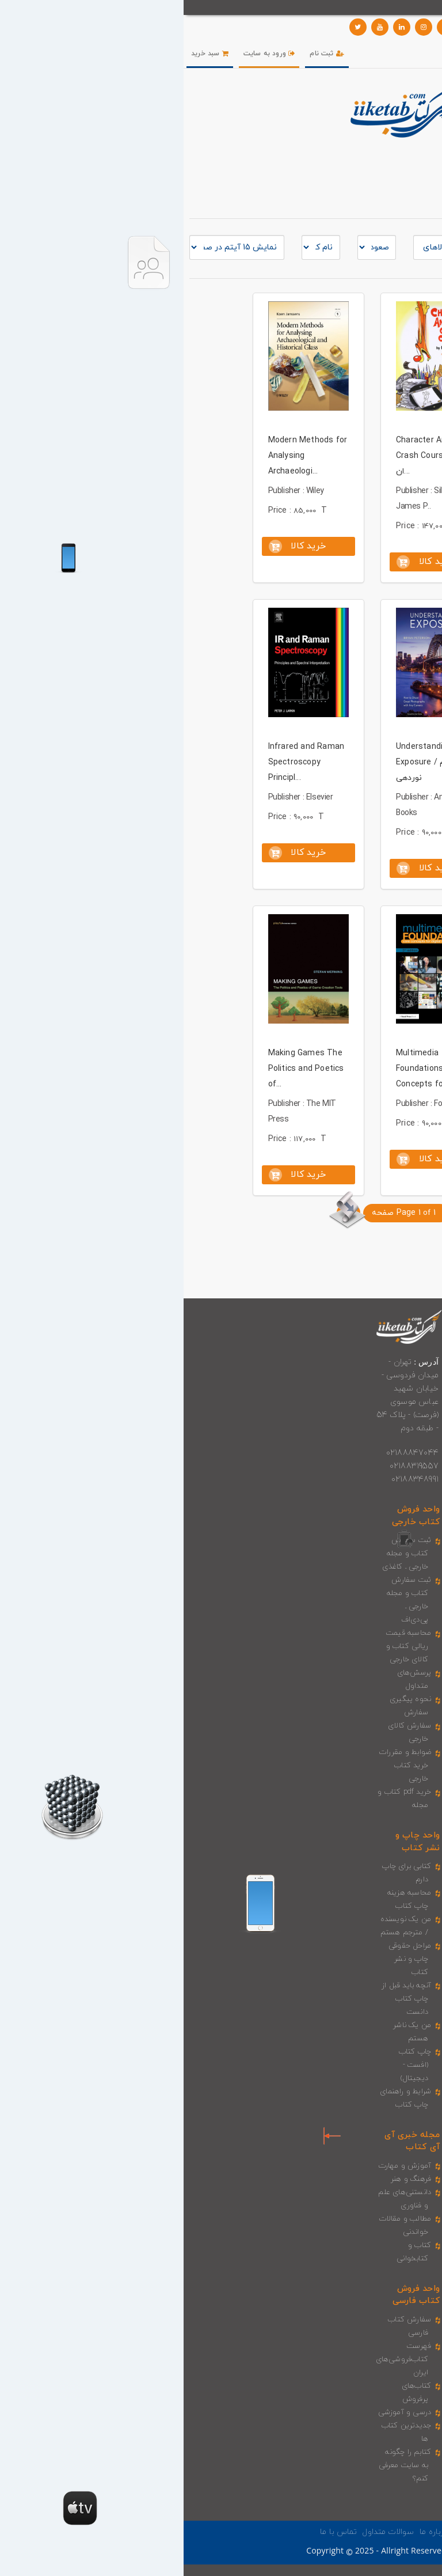 This screenshot has height=2576, width=442. Describe the element at coordinates (80, 2508) in the screenshot. I see `open the Apple TV app` at that location.